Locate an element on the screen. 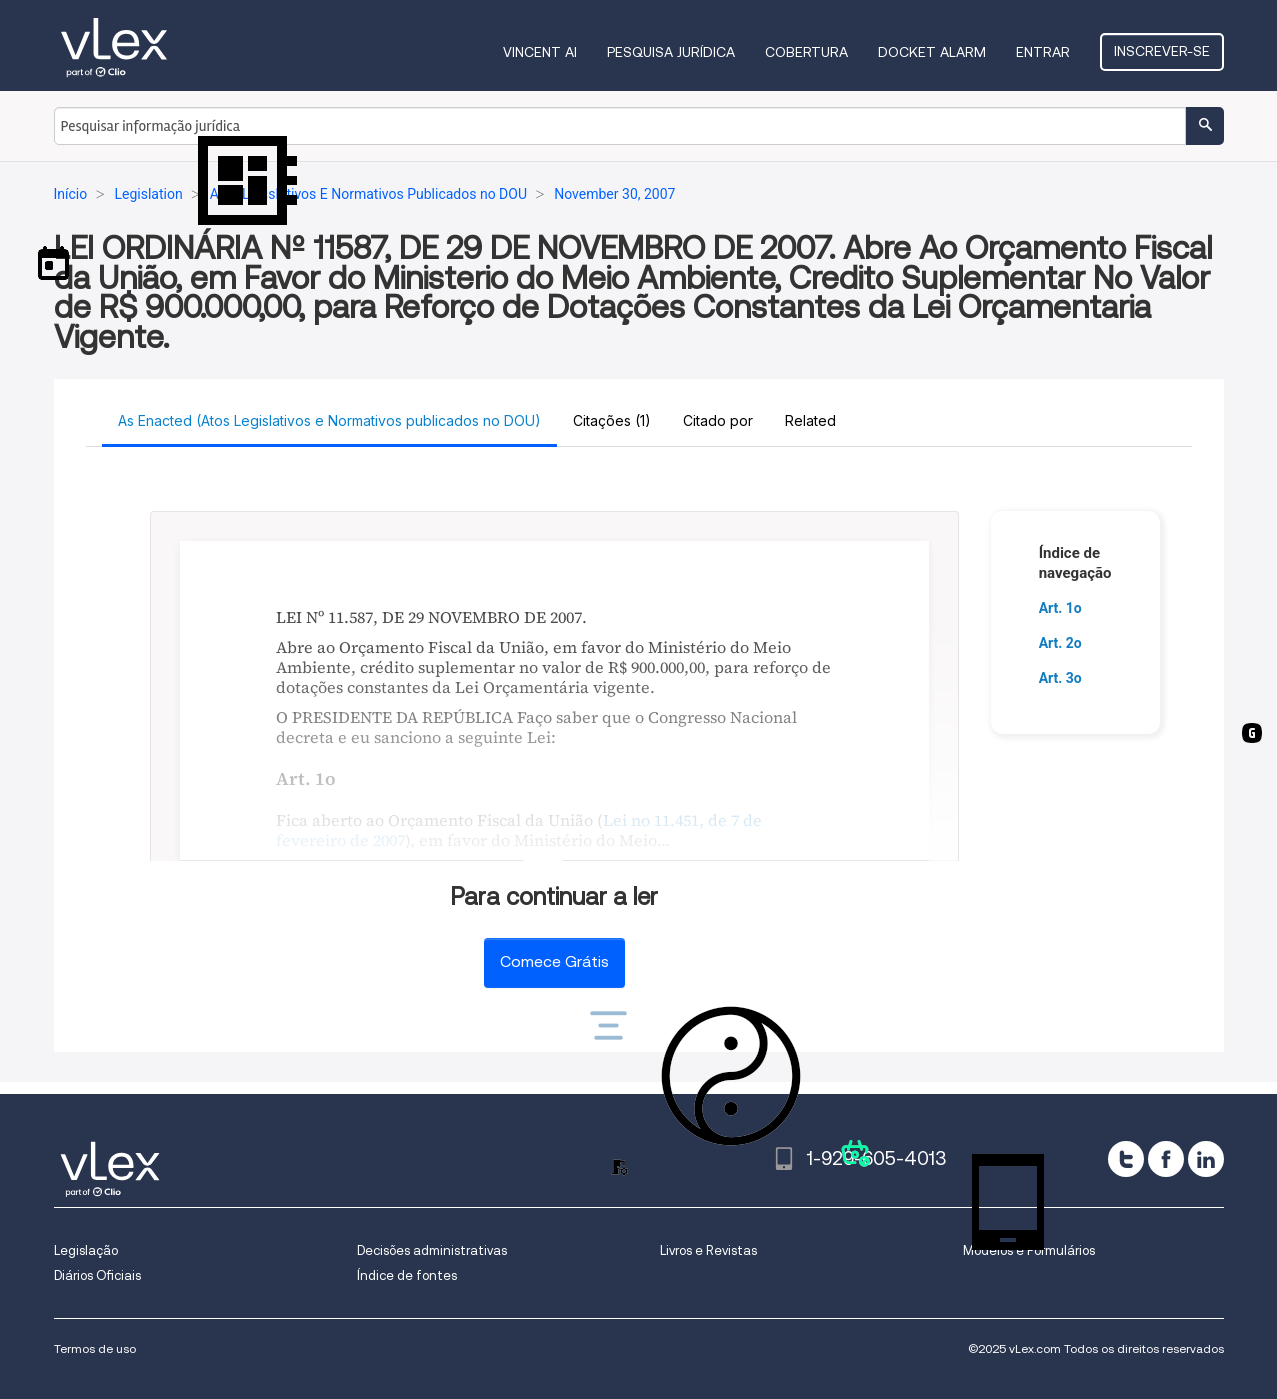 This screenshot has width=1277, height=1399. view today's date or events is located at coordinates (53, 264).